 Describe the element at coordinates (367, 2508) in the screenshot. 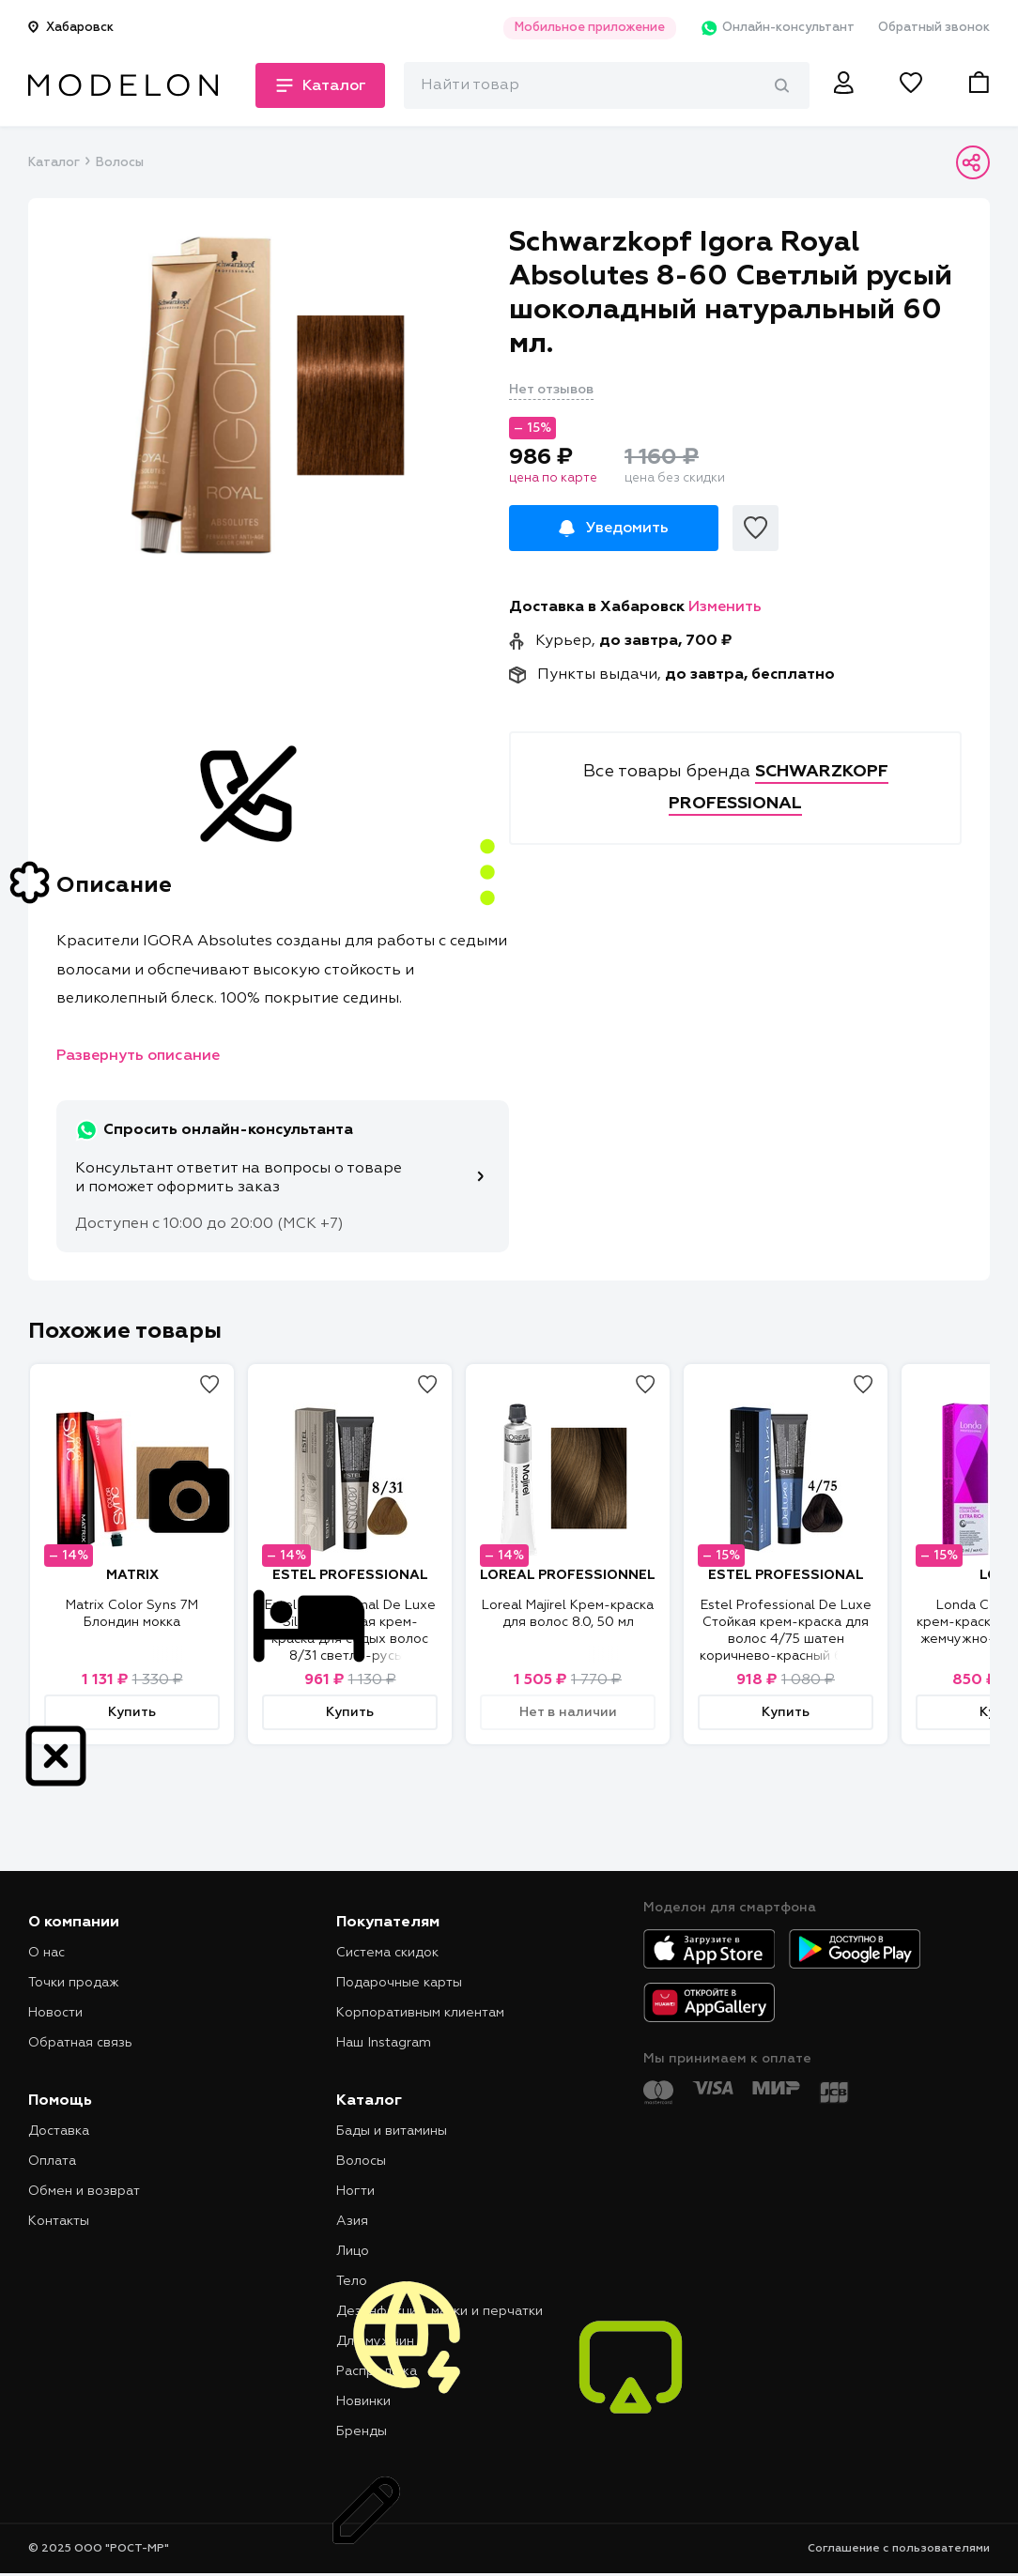

I see `edit content or text` at that location.